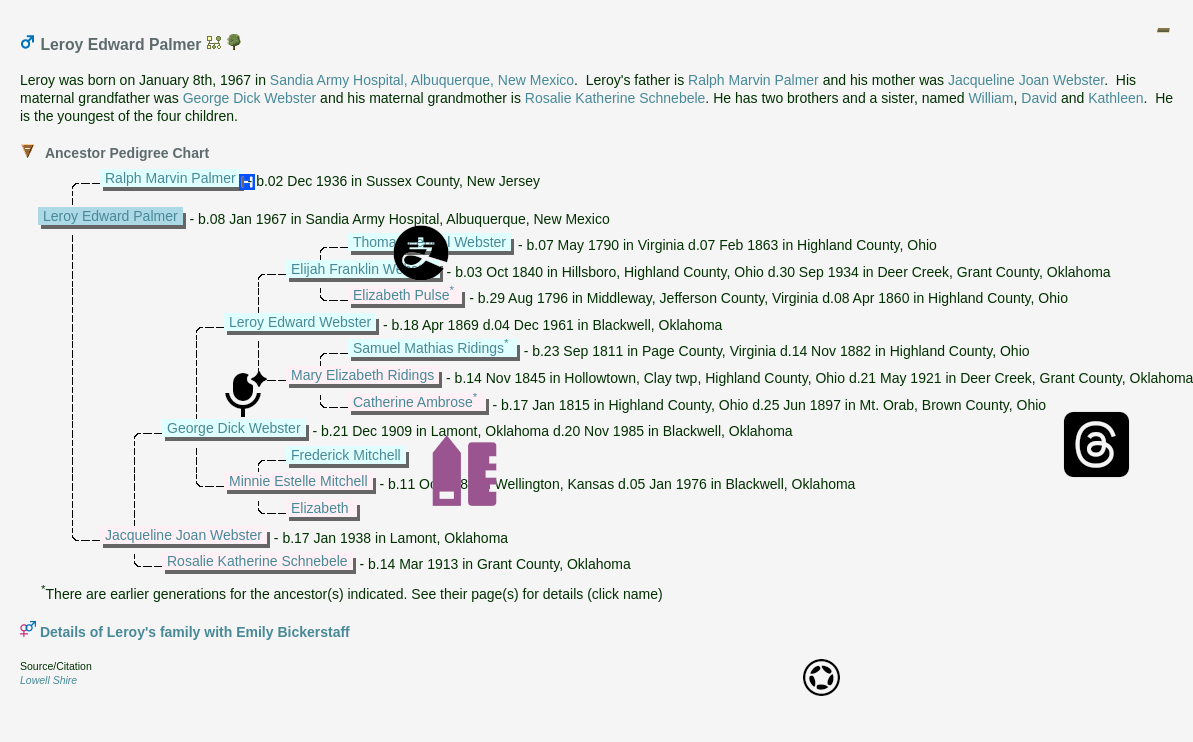  What do you see at coordinates (464, 470) in the screenshot?
I see `access design or editing tools` at bounding box center [464, 470].